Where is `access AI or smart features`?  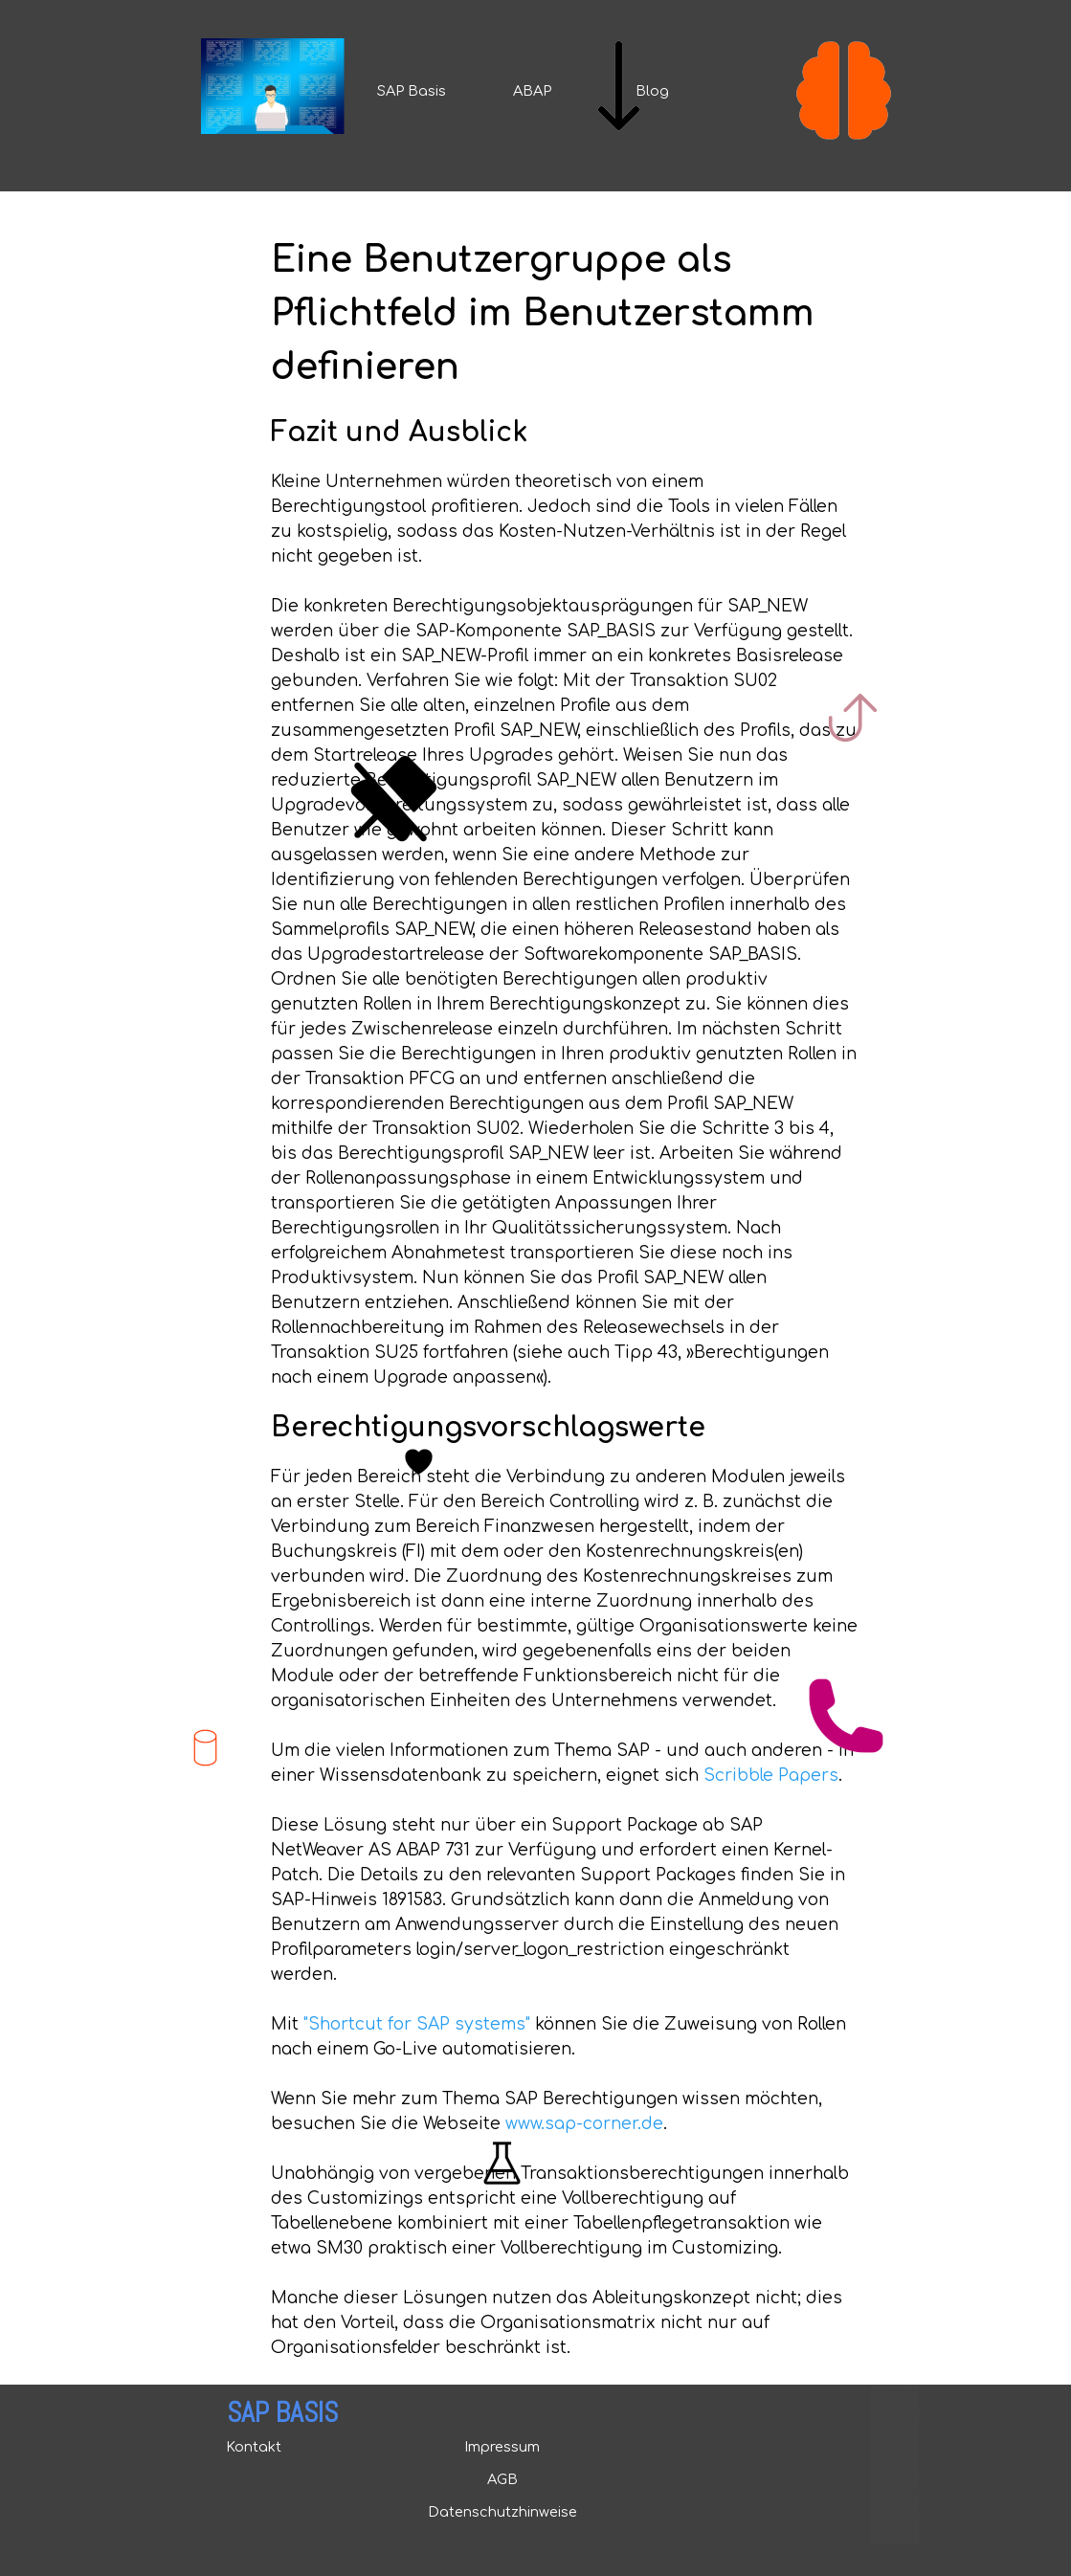
access AI or smart features is located at coordinates (843, 90).